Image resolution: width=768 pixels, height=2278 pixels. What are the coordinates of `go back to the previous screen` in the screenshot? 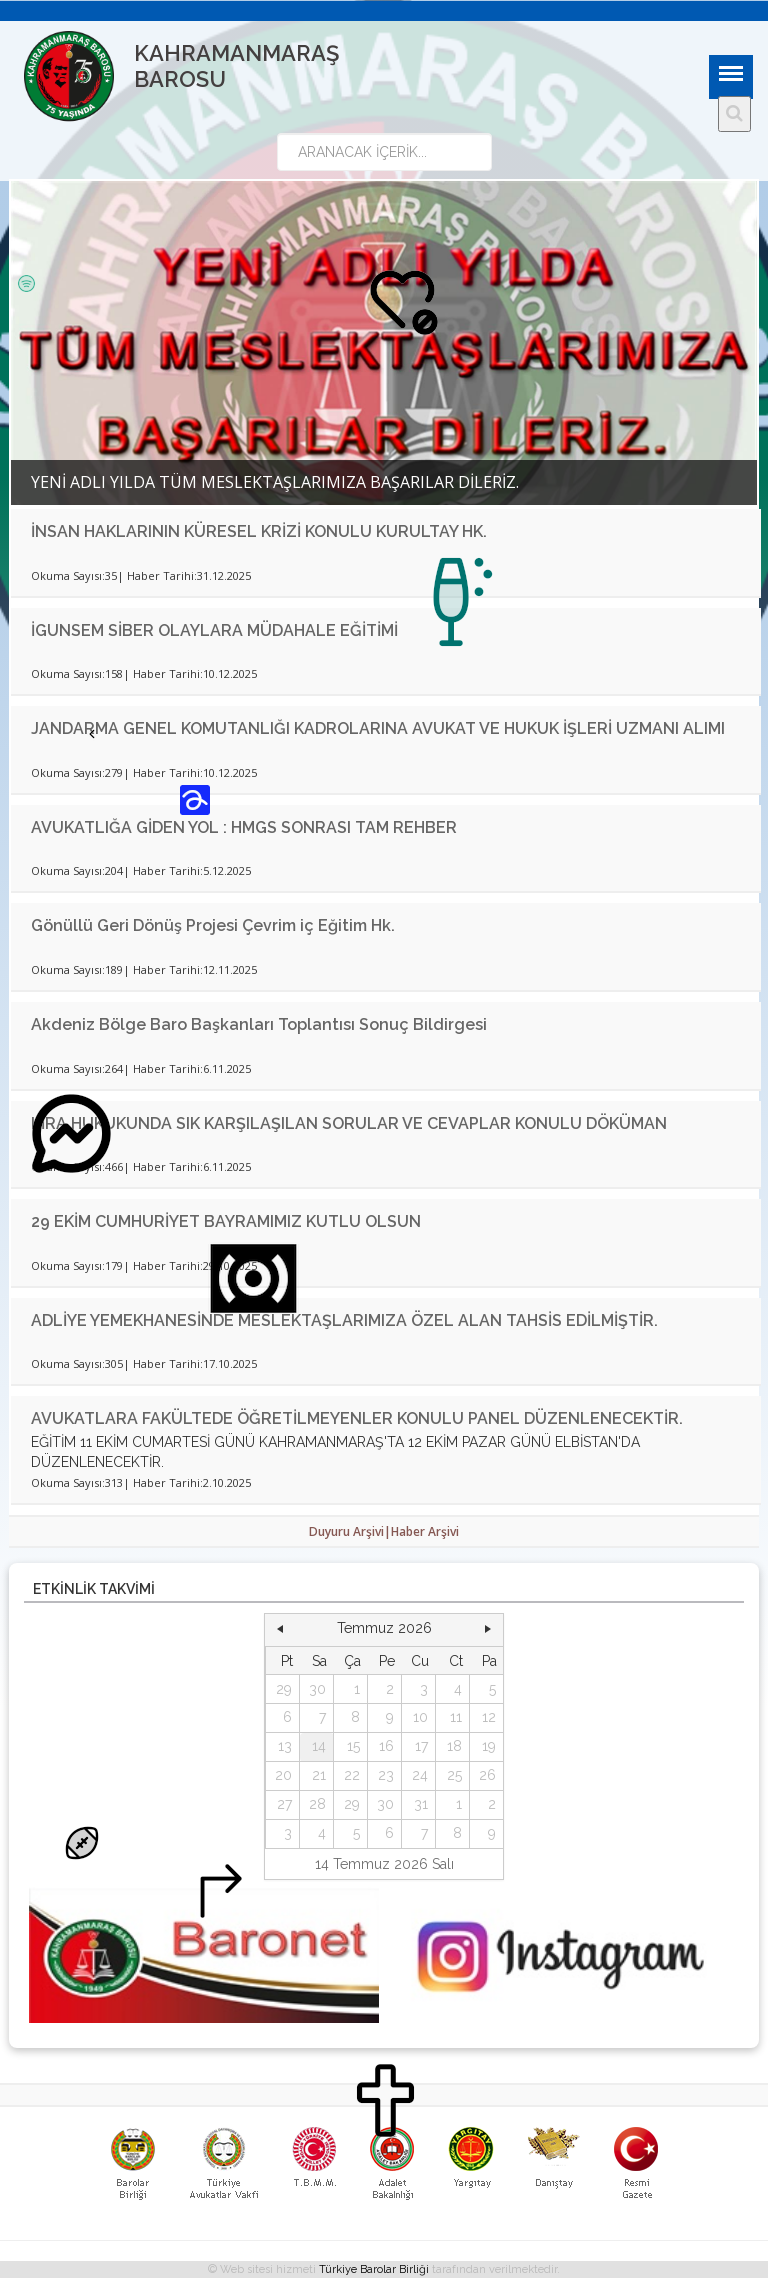 It's located at (92, 734).